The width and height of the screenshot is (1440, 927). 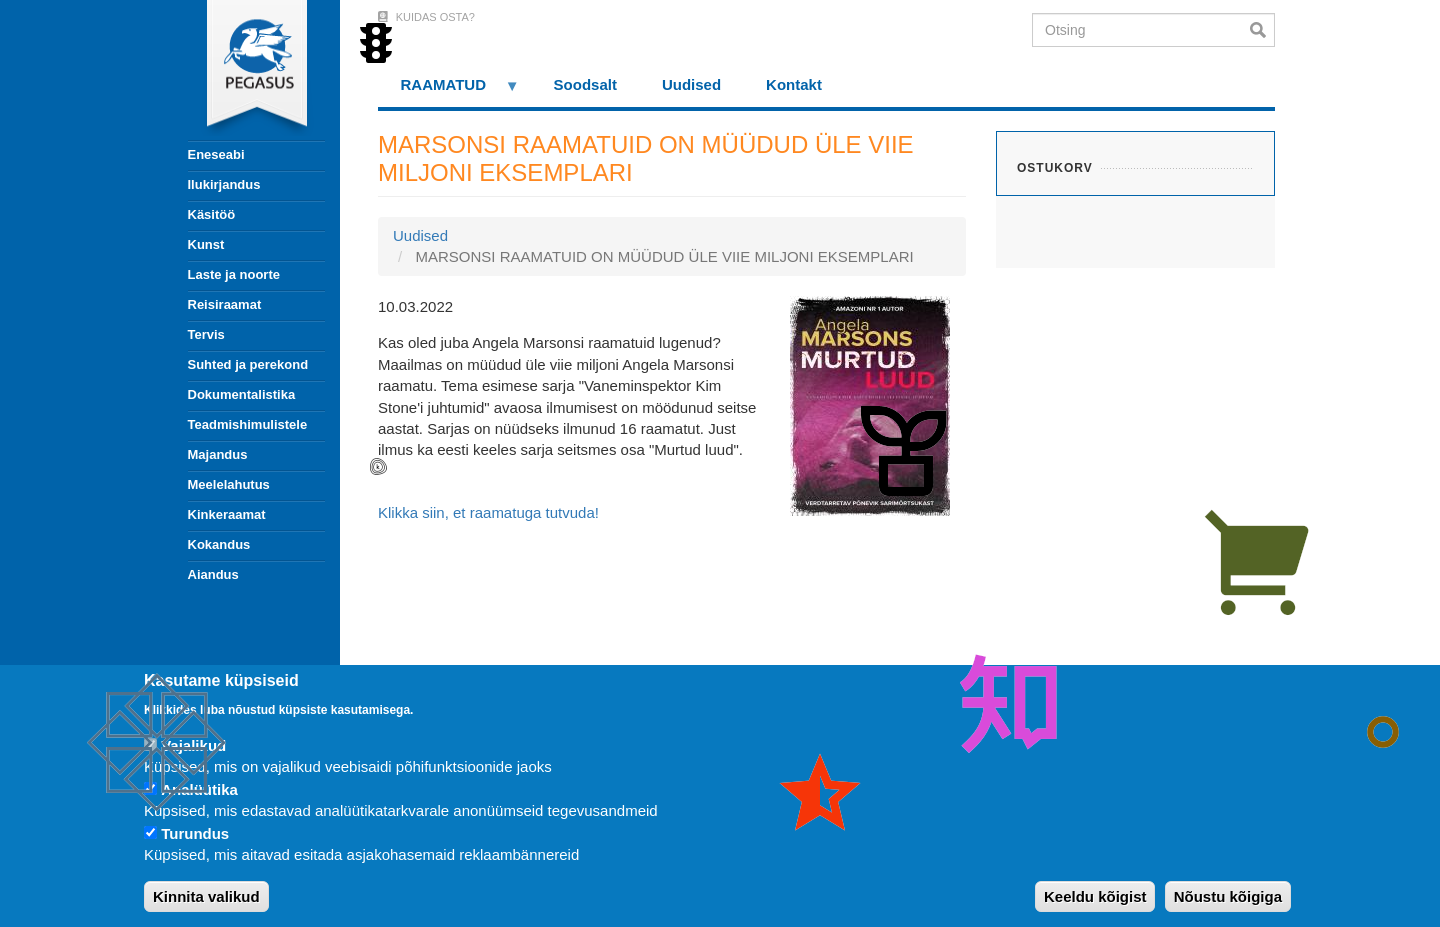 What do you see at coordinates (378, 466) in the screenshot?
I see `visit the Keep a Changelog website` at bounding box center [378, 466].